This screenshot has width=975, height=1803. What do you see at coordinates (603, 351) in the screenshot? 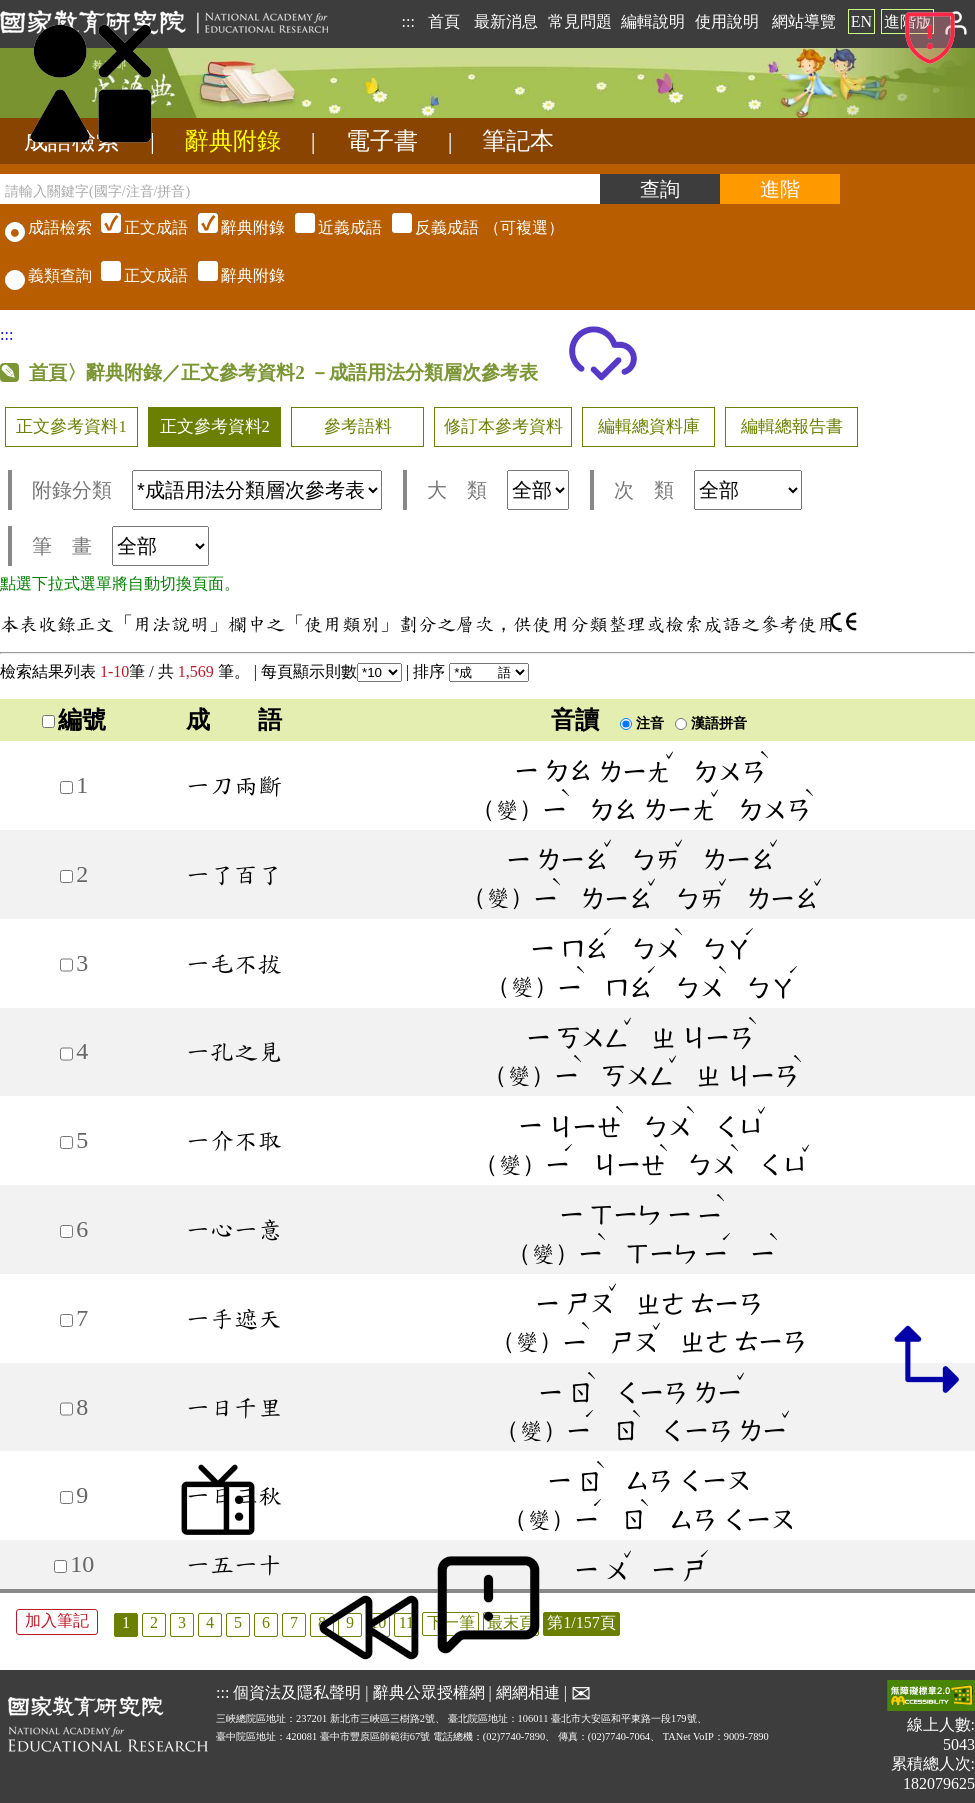
I see `file successfully synced to cloud` at bounding box center [603, 351].